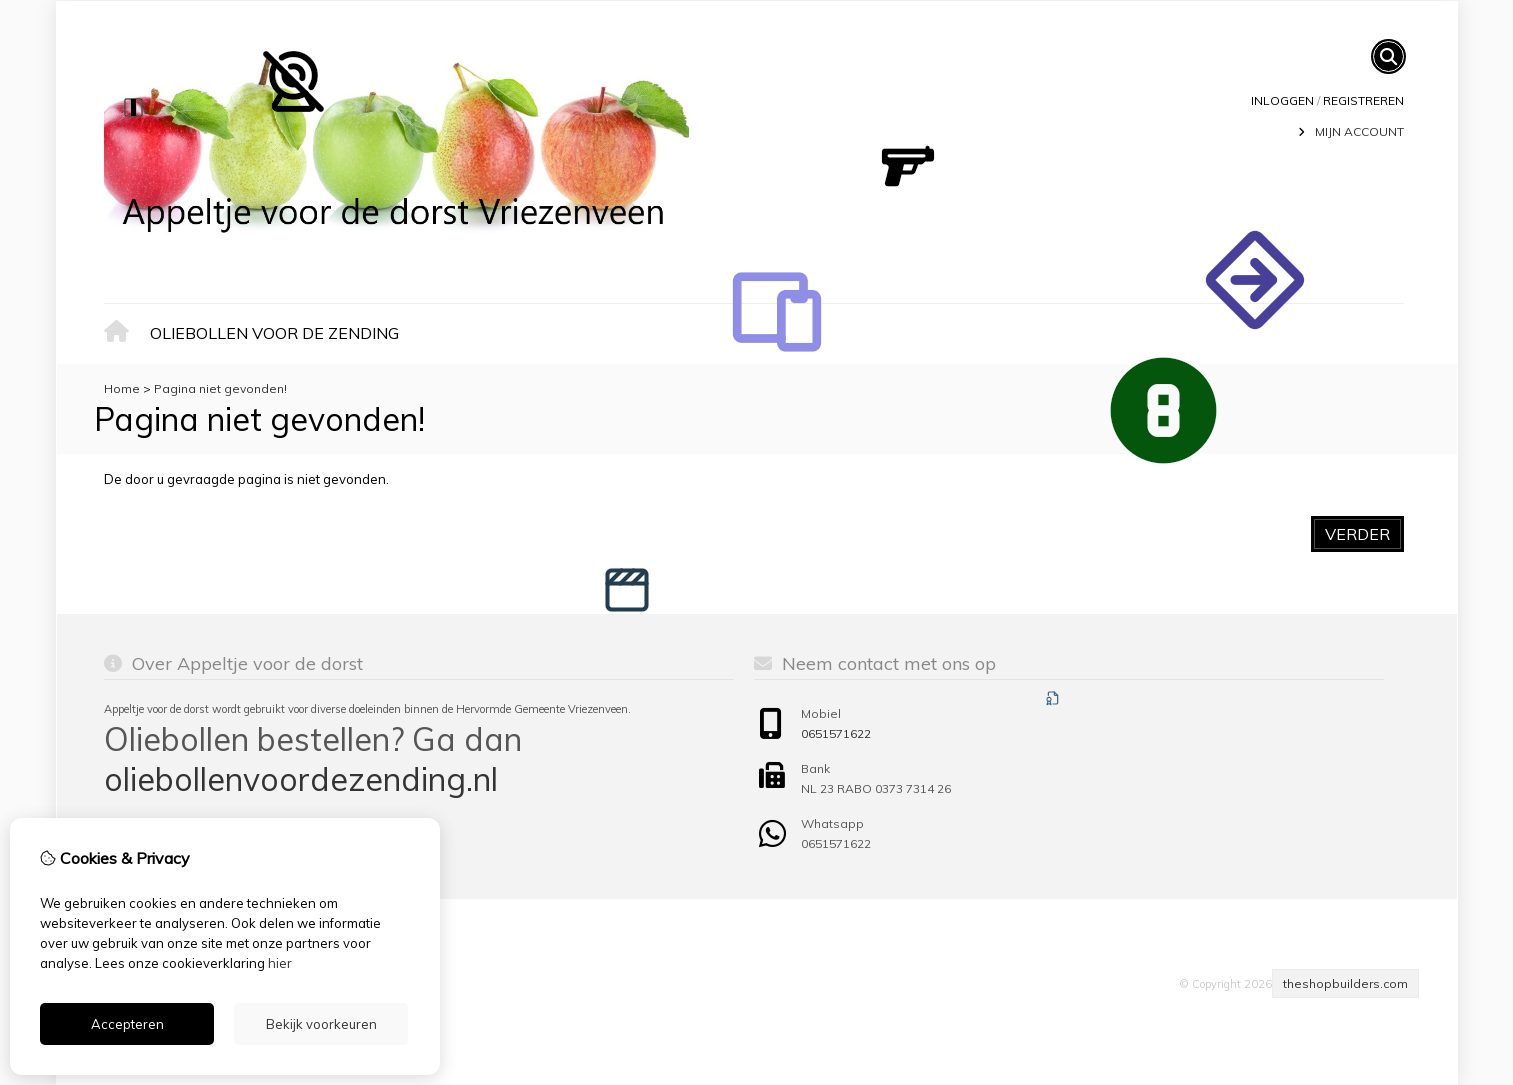  Describe the element at coordinates (908, 166) in the screenshot. I see `indicates weapon or firearms-related content` at that location.